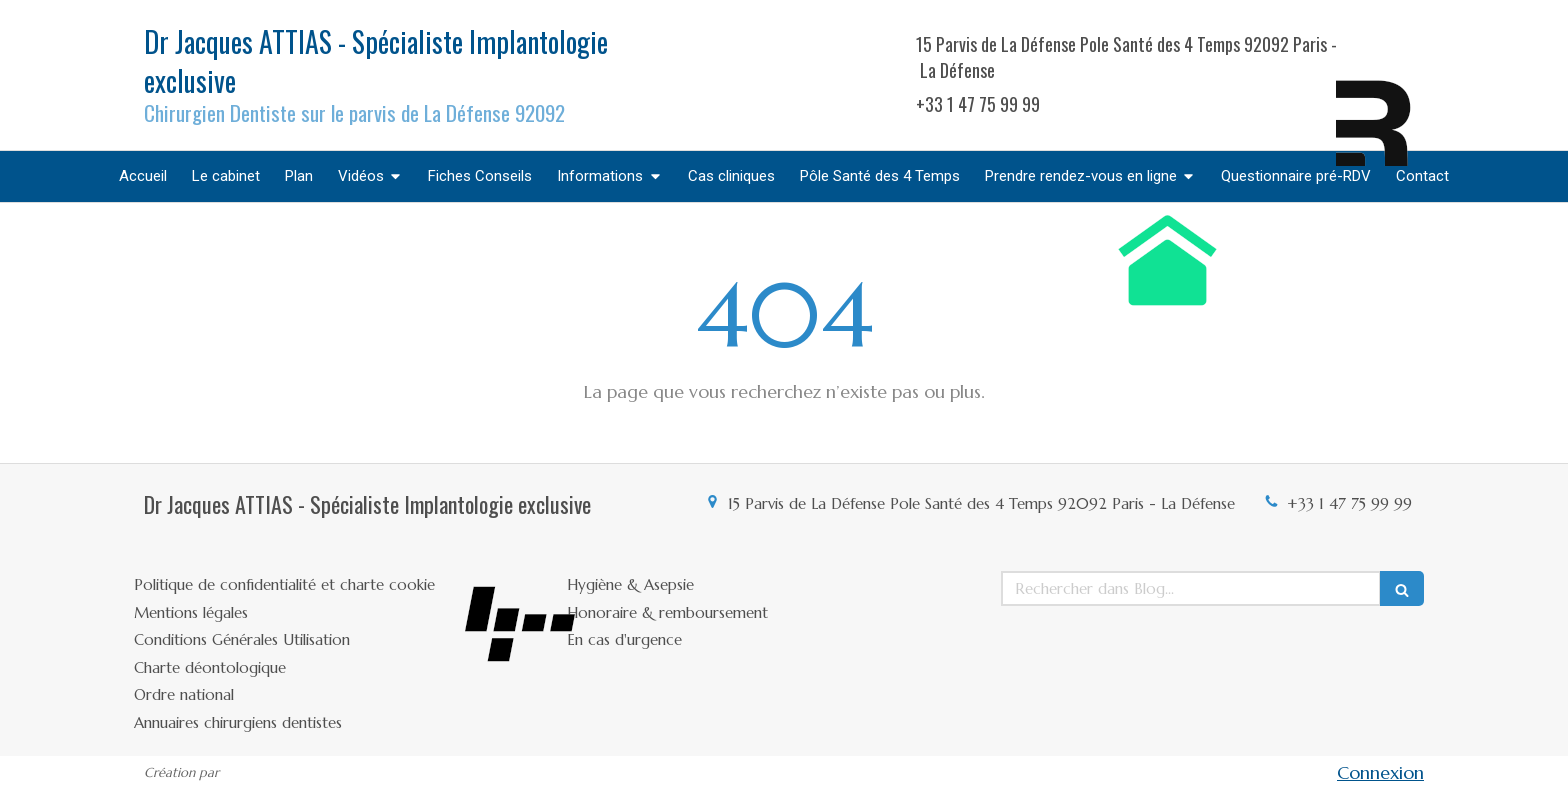 This screenshot has height=789, width=1568. I want to click on remix run framework logo, so click(1374, 128).